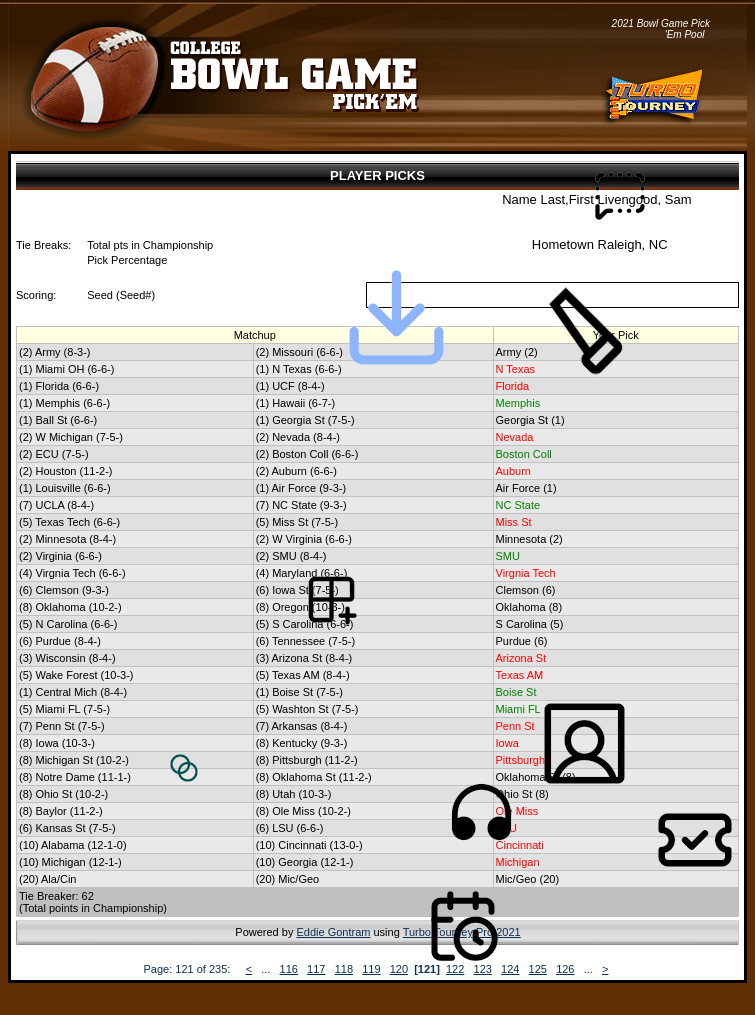  Describe the element at coordinates (587, 332) in the screenshot. I see `find carpentry or woodworking services` at that location.